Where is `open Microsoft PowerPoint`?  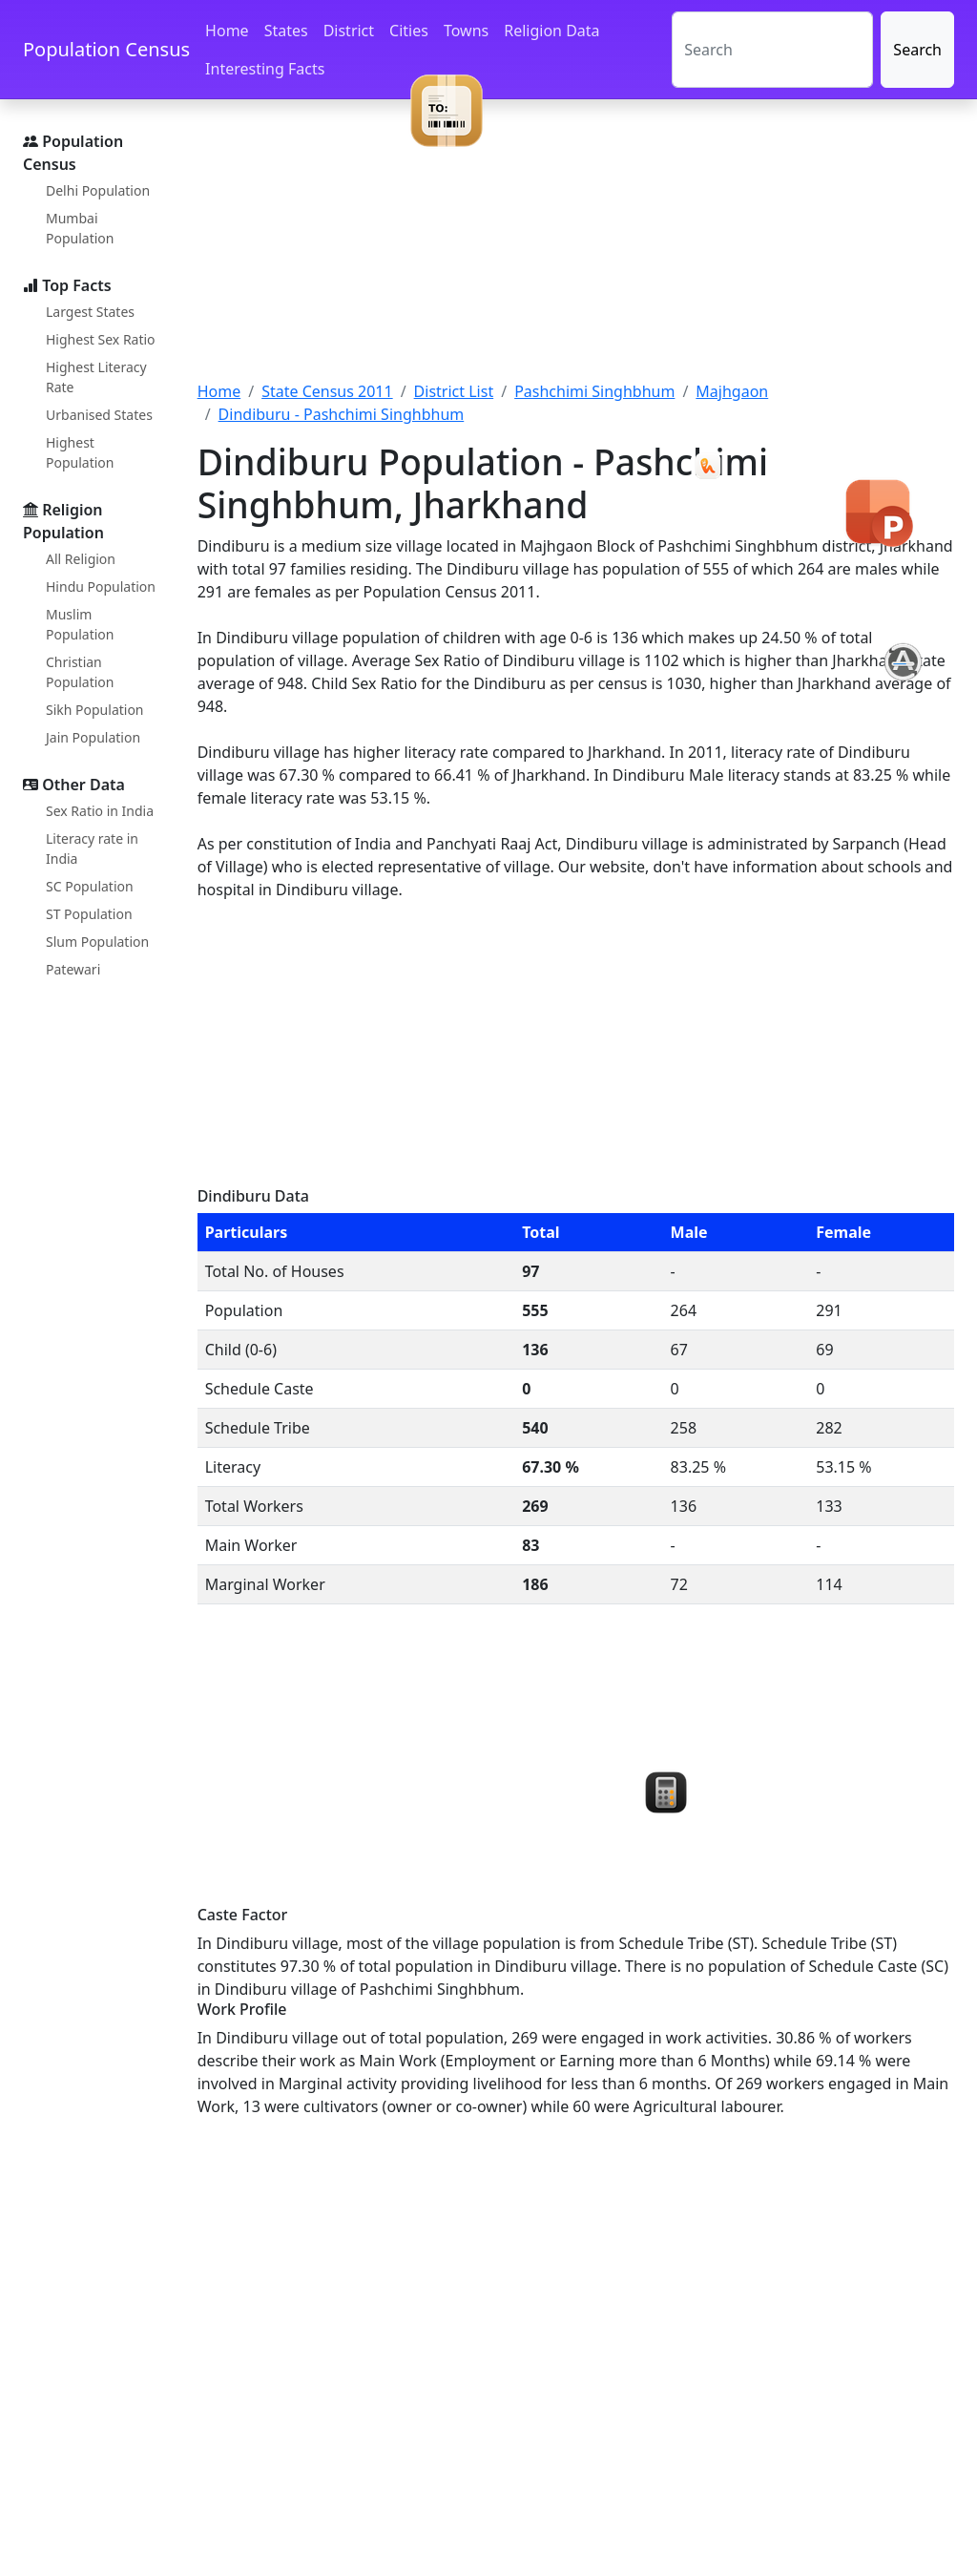 open Microsoft PowerPoint is located at coordinates (878, 512).